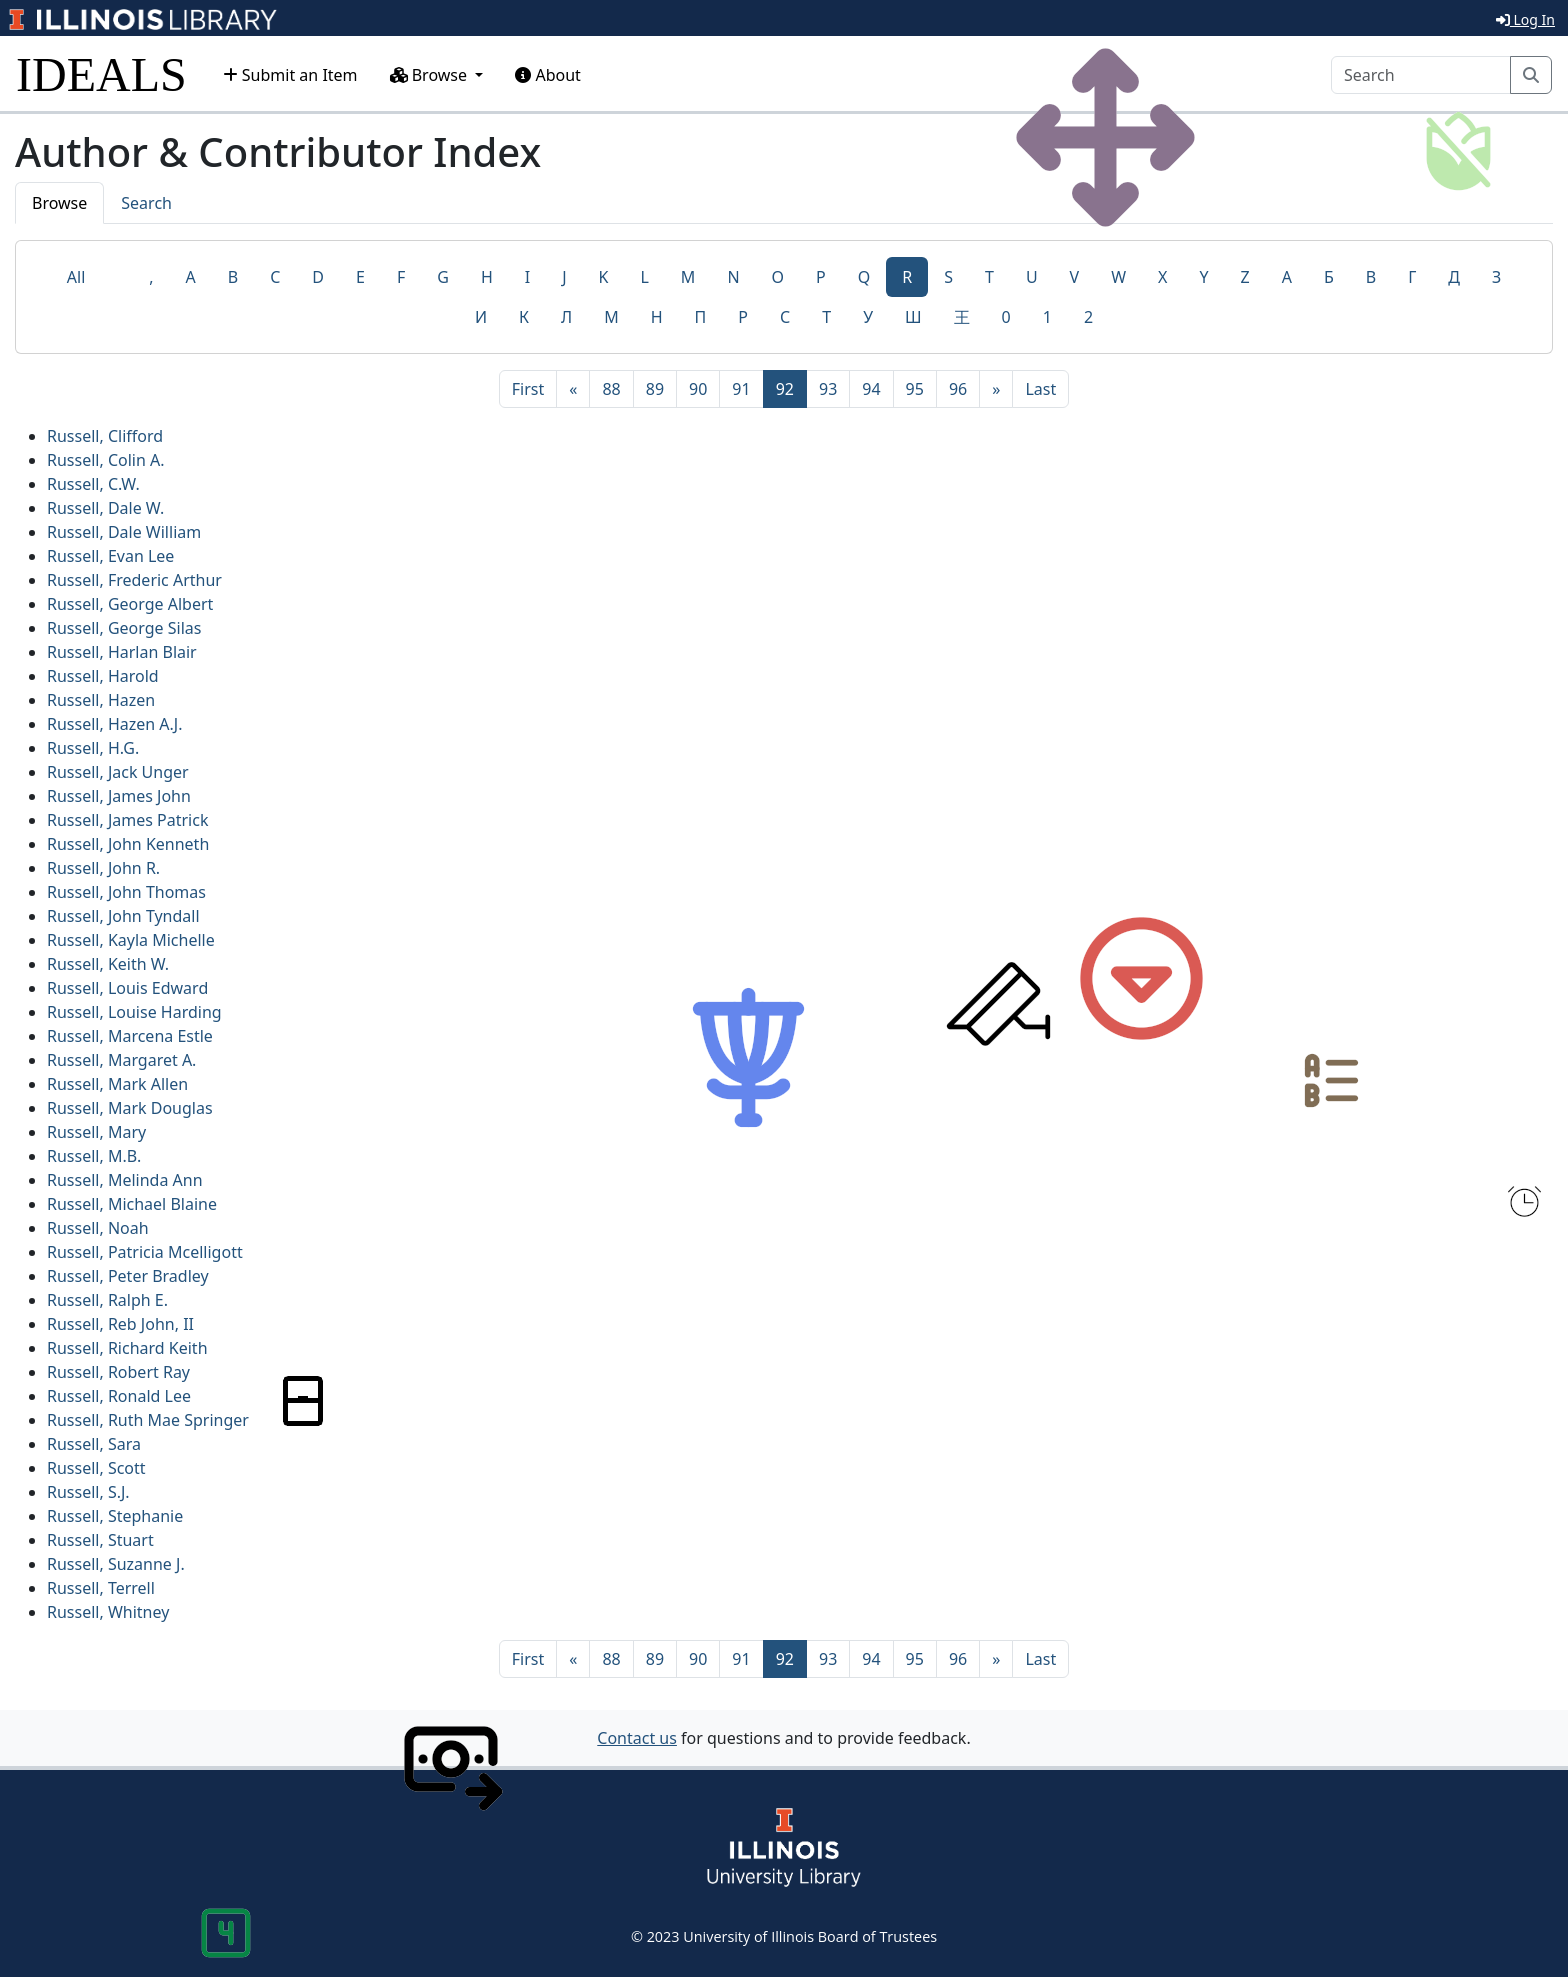 The width and height of the screenshot is (1568, 1977). What do you see at coordinates (1105, 137) in the screenshot?
I see `move or reposition an element` at bounding box center [1105, 137].